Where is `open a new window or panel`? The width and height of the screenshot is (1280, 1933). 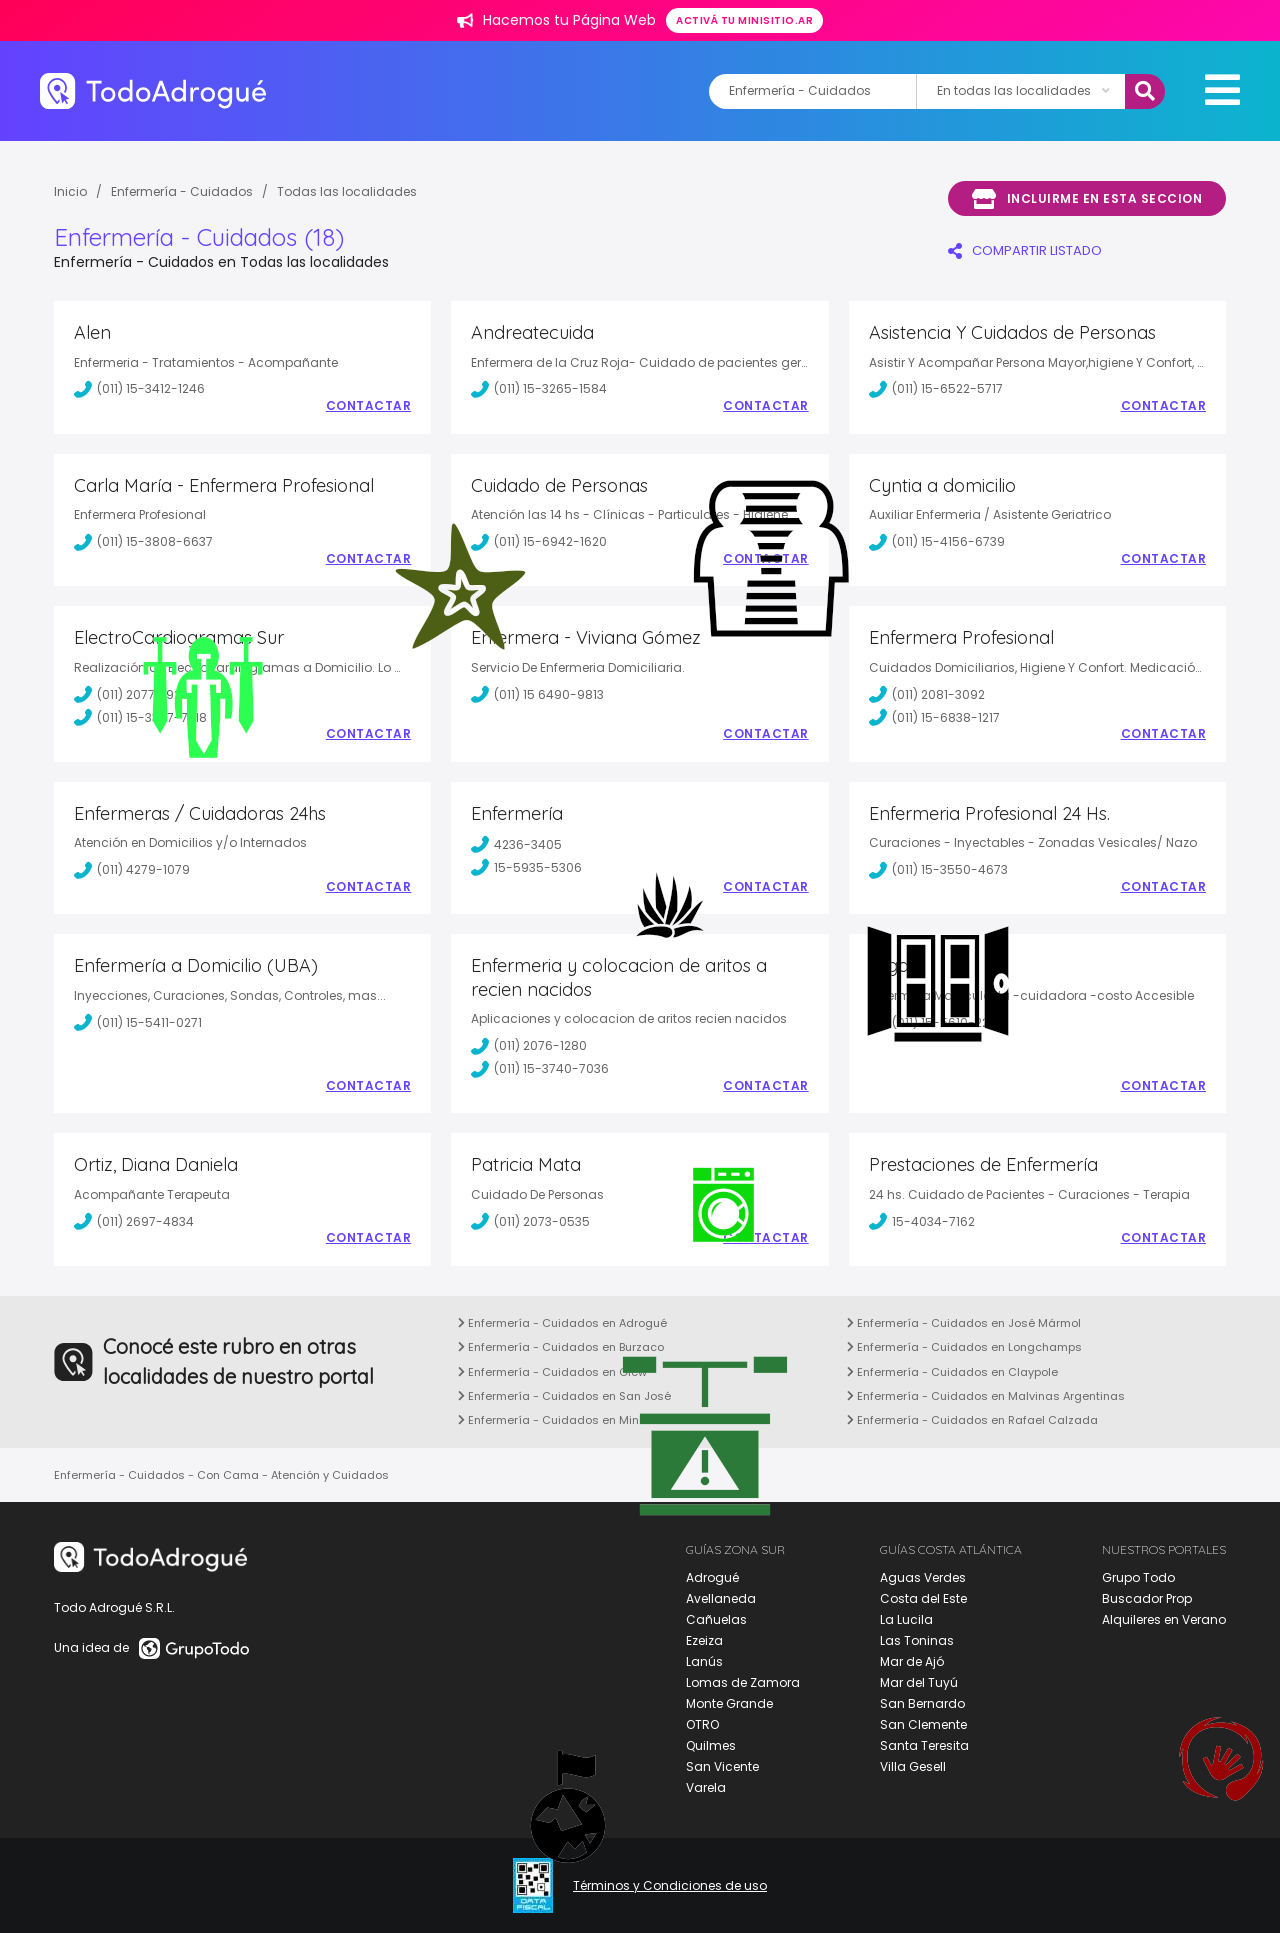
open a new window or panel is located at coordinates (938, 984).